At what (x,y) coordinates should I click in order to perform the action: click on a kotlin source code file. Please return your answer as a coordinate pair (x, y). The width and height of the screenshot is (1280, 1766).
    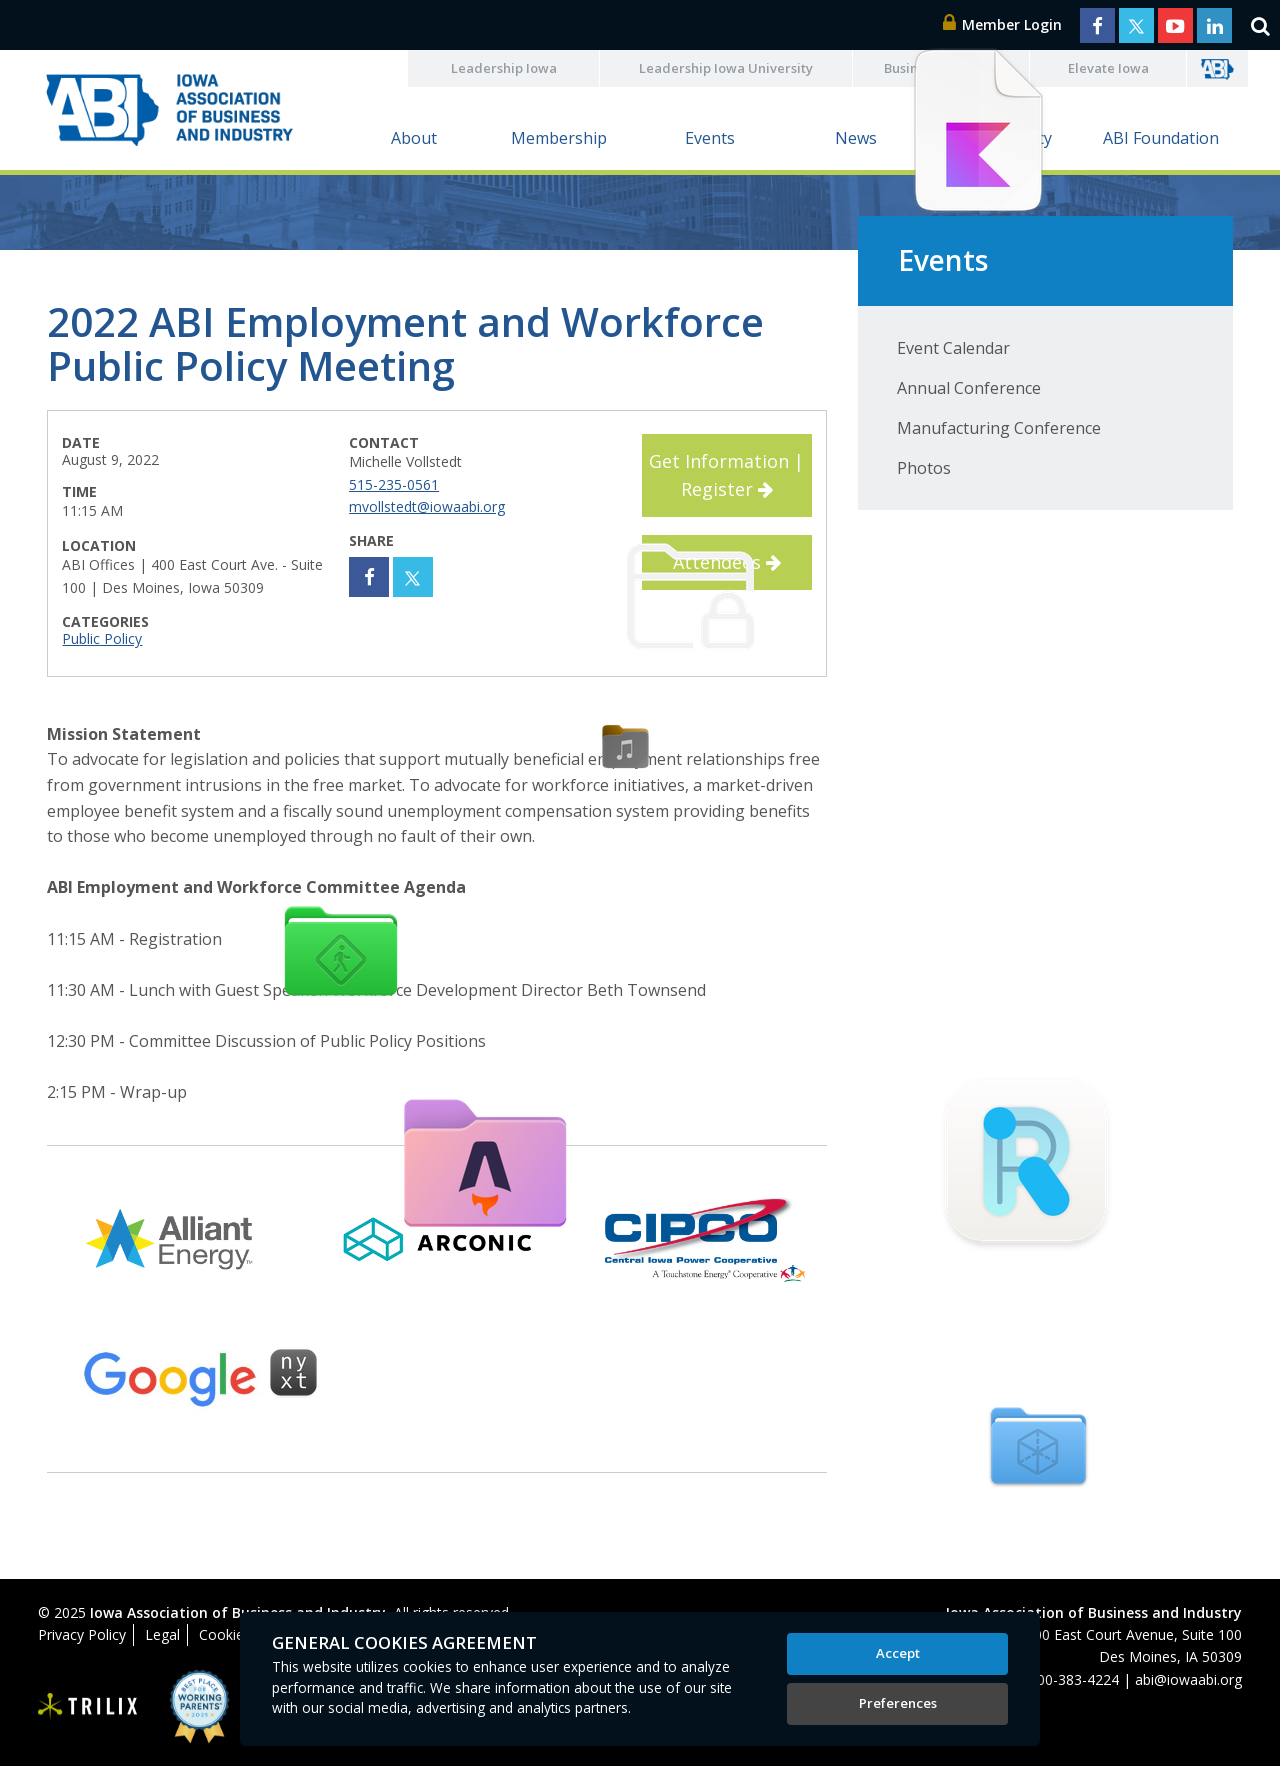
    Looking at the image, I should click on (978, 130).